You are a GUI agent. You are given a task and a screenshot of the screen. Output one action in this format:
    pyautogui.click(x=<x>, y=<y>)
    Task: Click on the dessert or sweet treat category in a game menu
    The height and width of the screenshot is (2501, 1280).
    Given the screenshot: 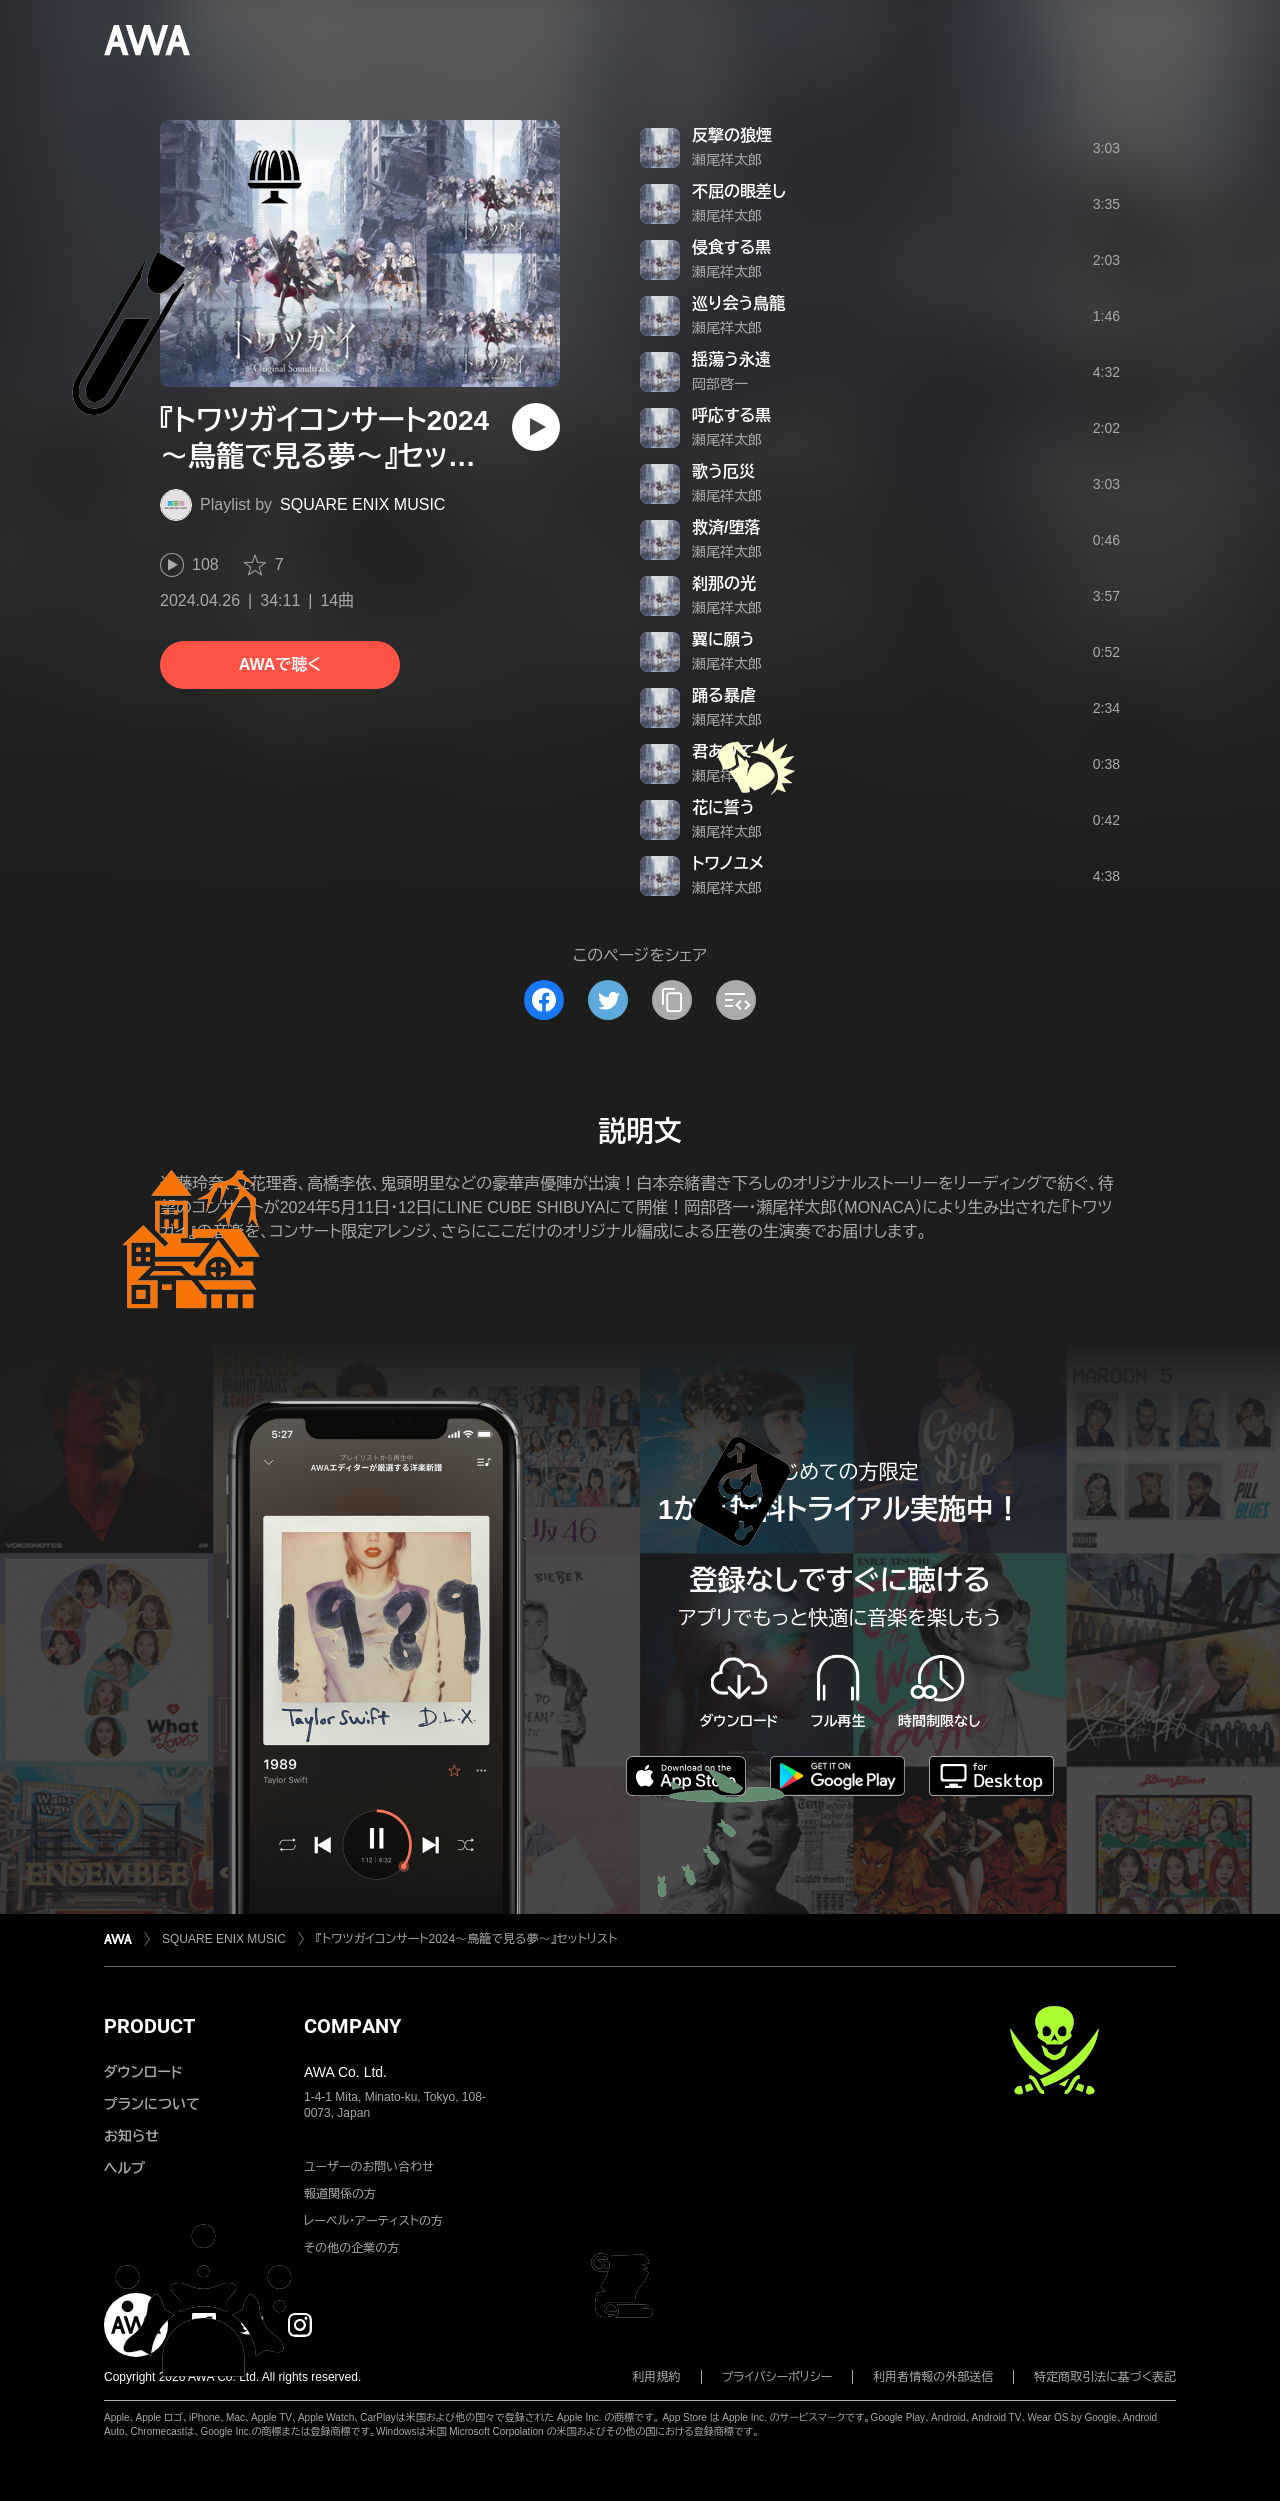 What is the action you would take?
    pyautogui.click(x=274, y=173)
    